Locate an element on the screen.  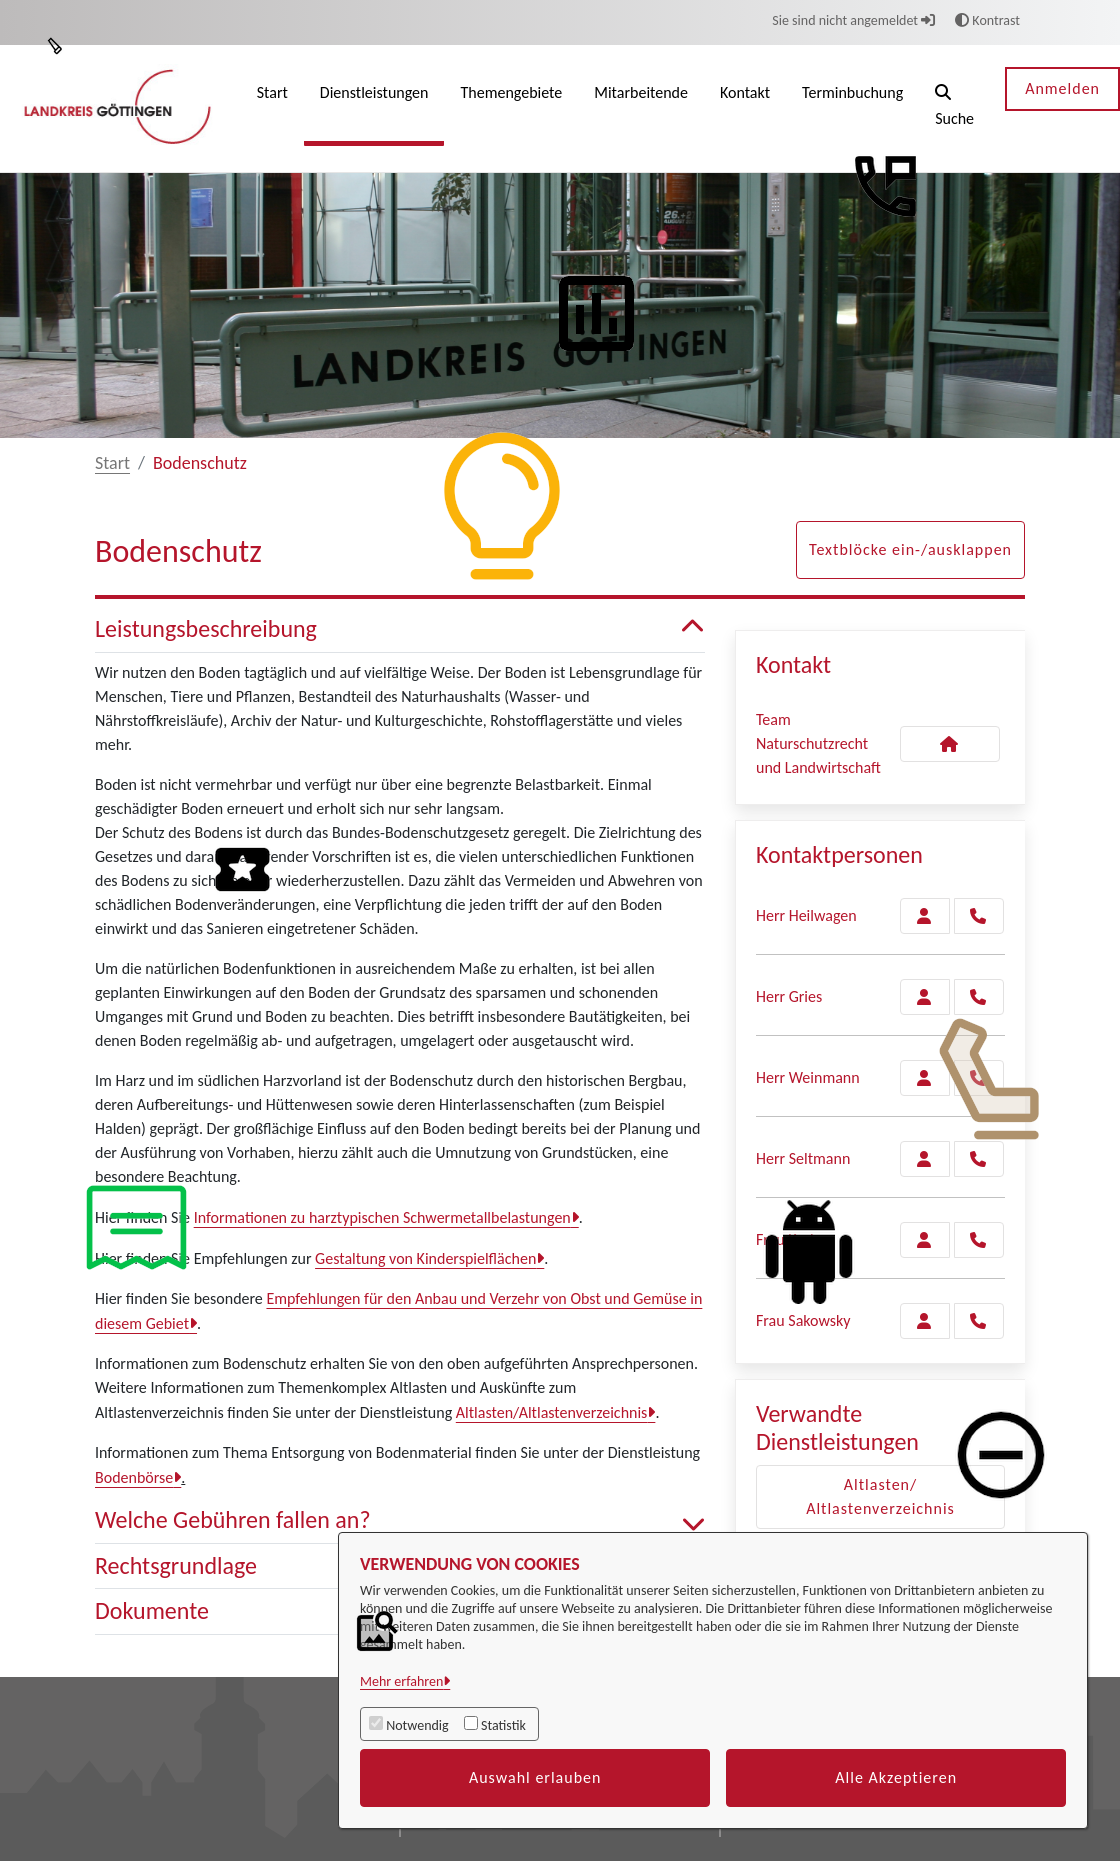
insert a chart or graph into a document is located at coordinates (596, 313).